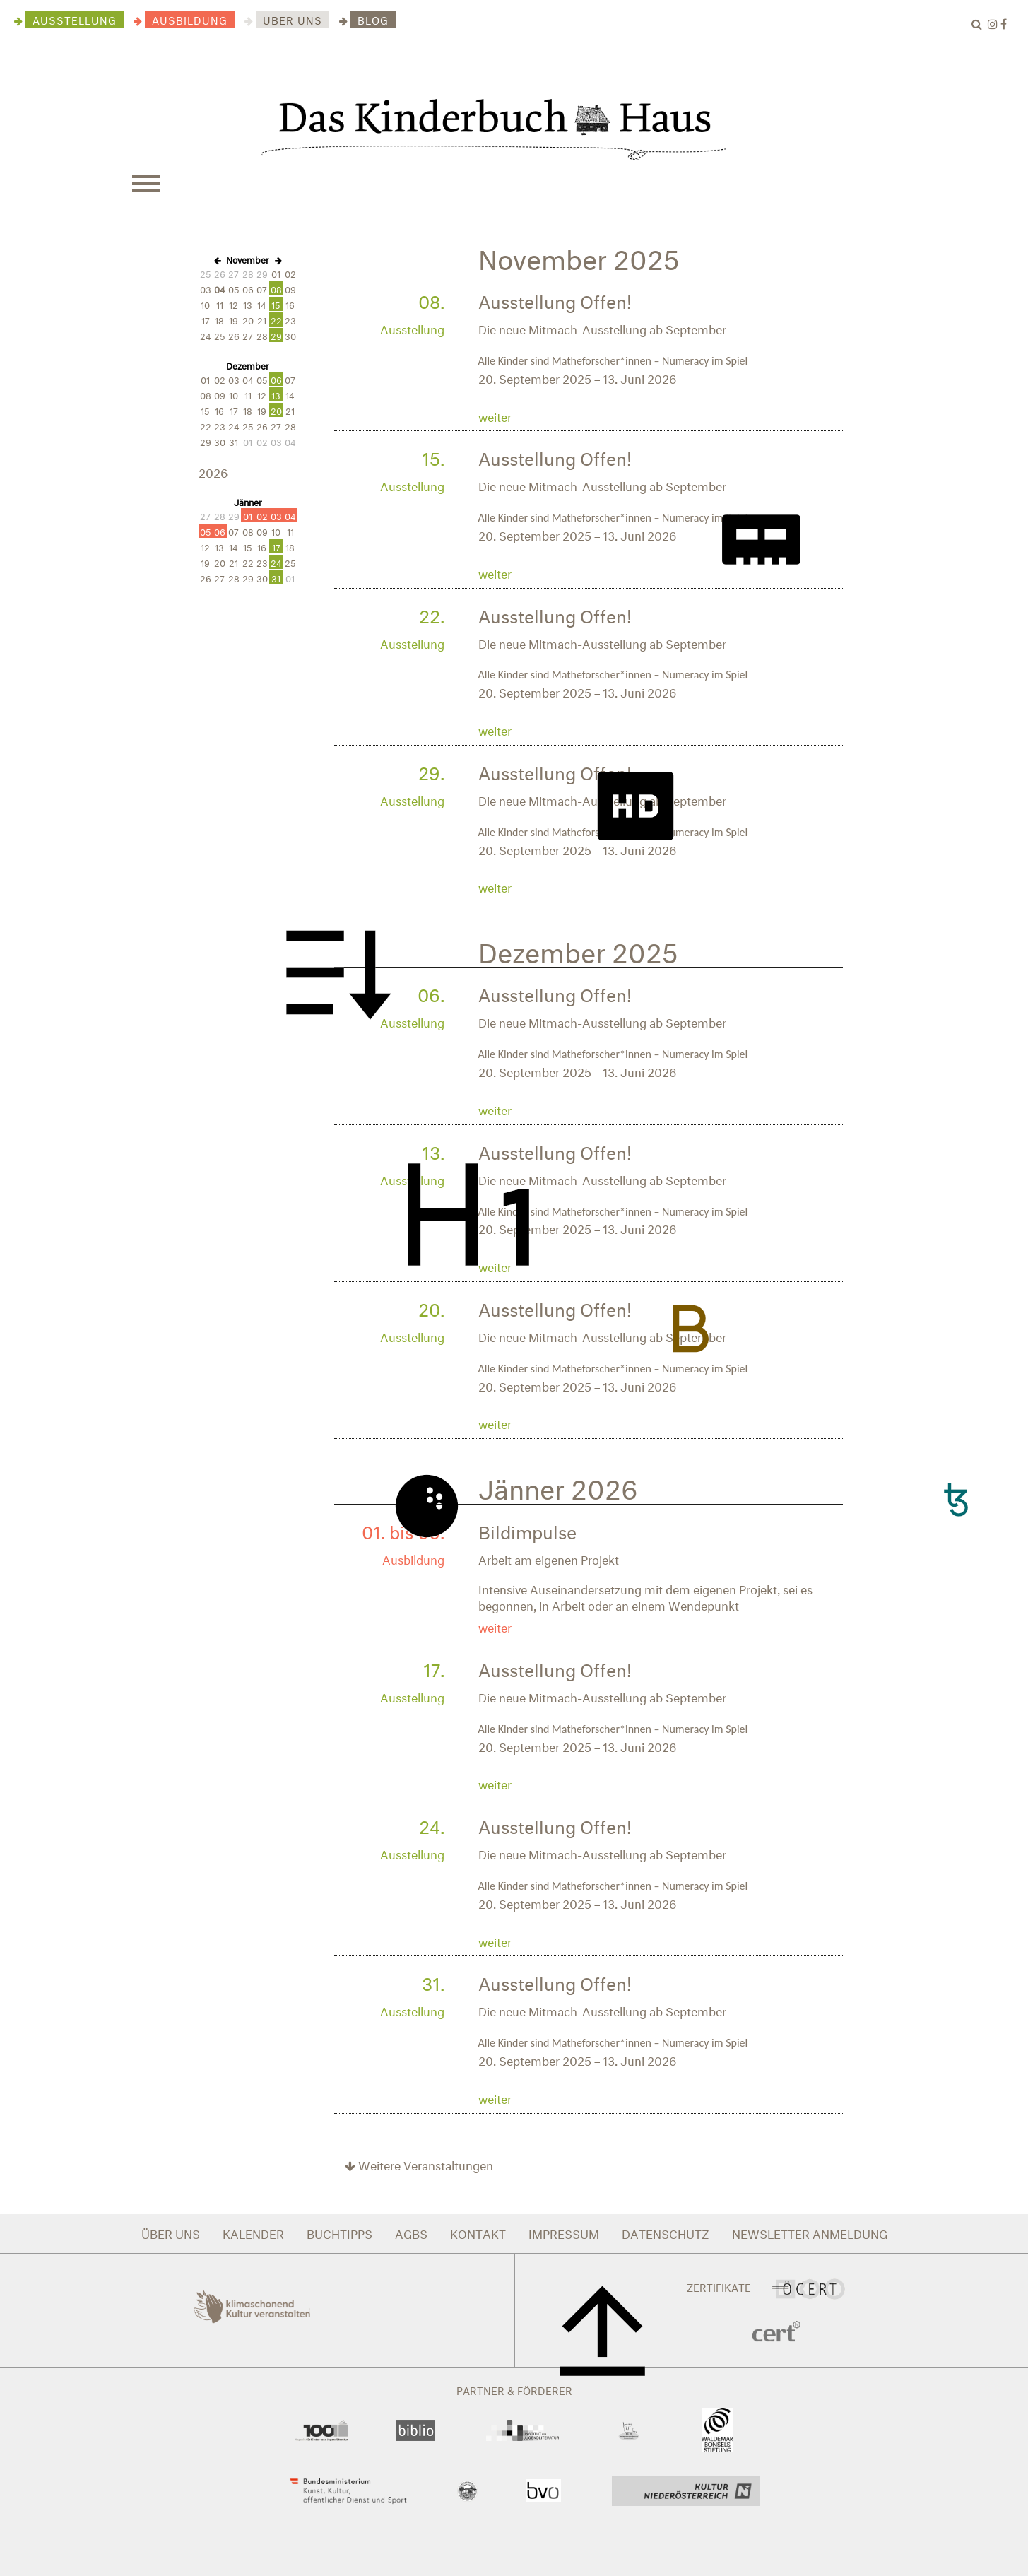 The height and width of the screenshot is (2576, 1028). I want to click on format text as heading level 1, so click(471, 1214).